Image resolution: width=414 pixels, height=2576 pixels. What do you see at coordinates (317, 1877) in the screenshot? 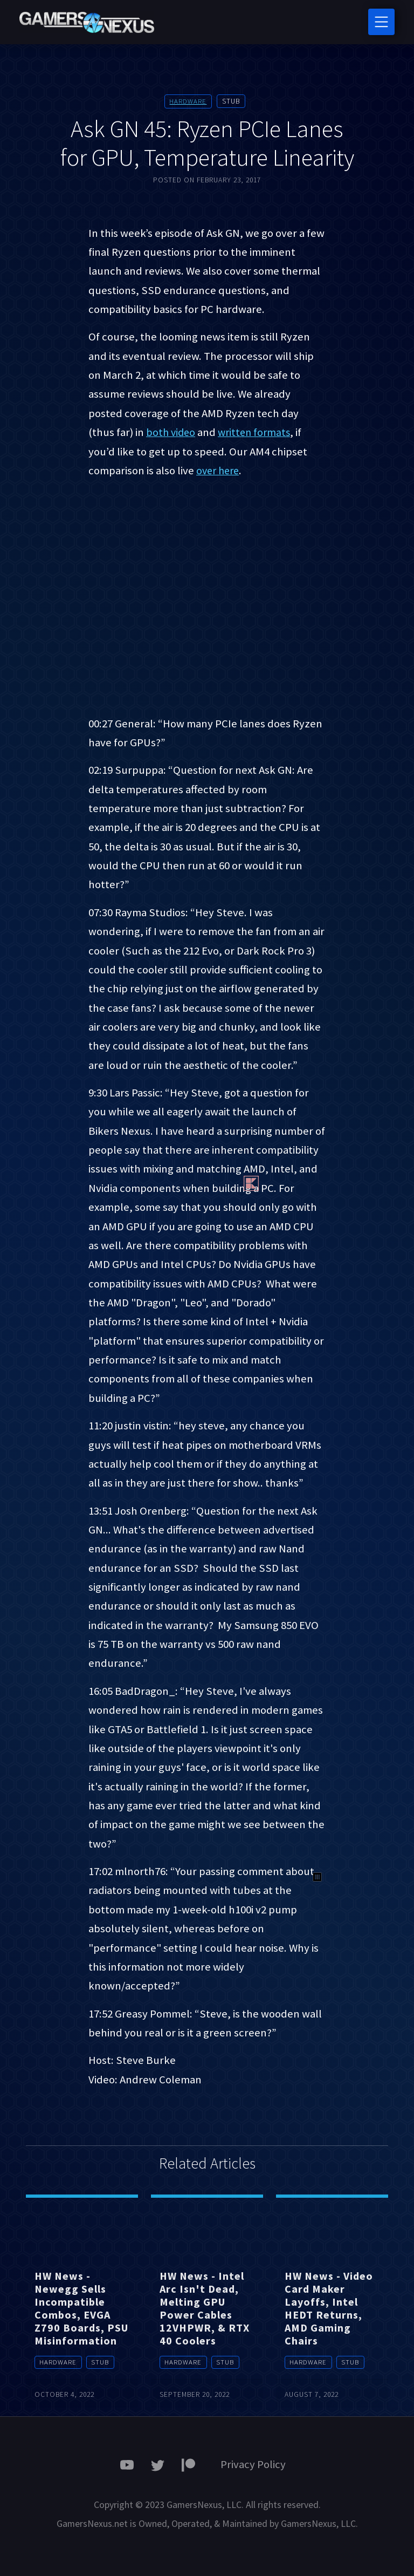
I see `switch to vertical column layout` at bounding box center [317, 1877].